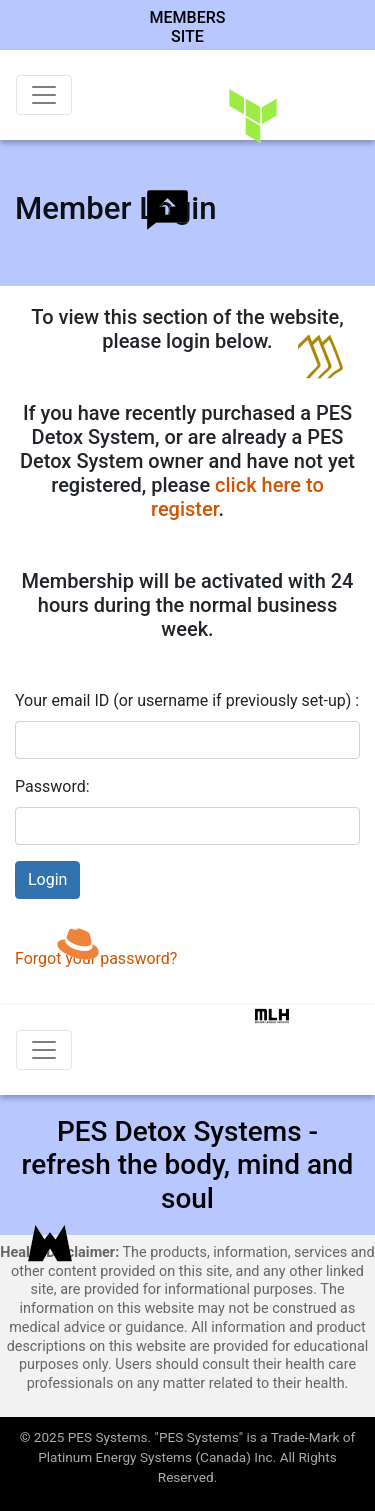 This screenshot has height=1511, width=375. Describe the element at coordinates (272, 1016) in the screenshot. I see `visit the Major League Hacking website` at that location.